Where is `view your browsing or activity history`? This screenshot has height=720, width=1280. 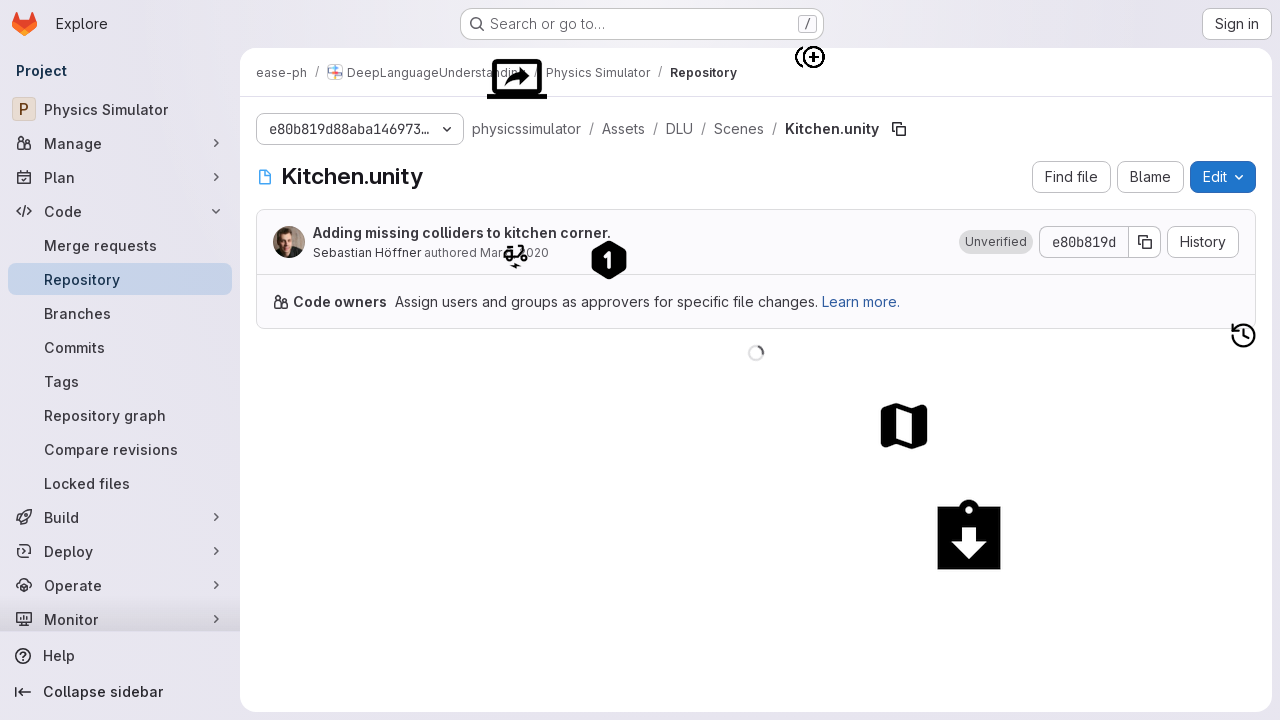 view your browsing or activity history is located at coordinates (1243, 335).